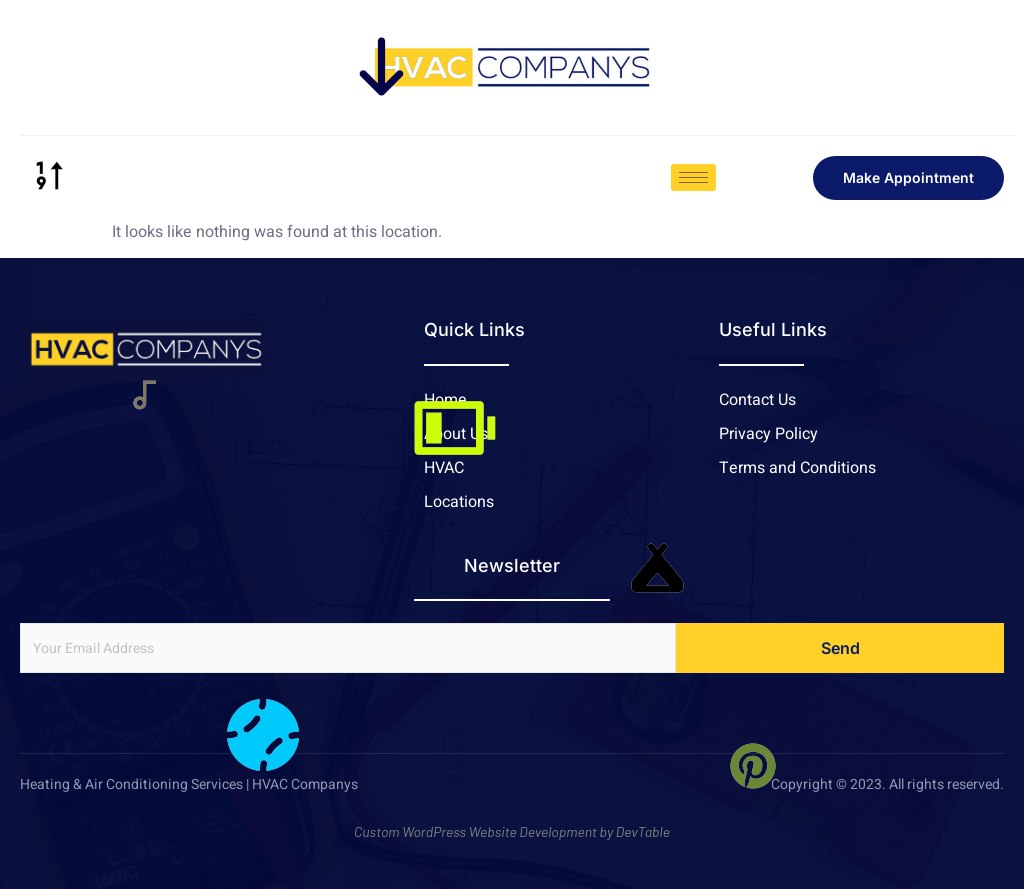 The image size is (1024, 889). Describe the element at coordinates (381, 66) in the screenshot. I see `scroll down or view more content` at that location.